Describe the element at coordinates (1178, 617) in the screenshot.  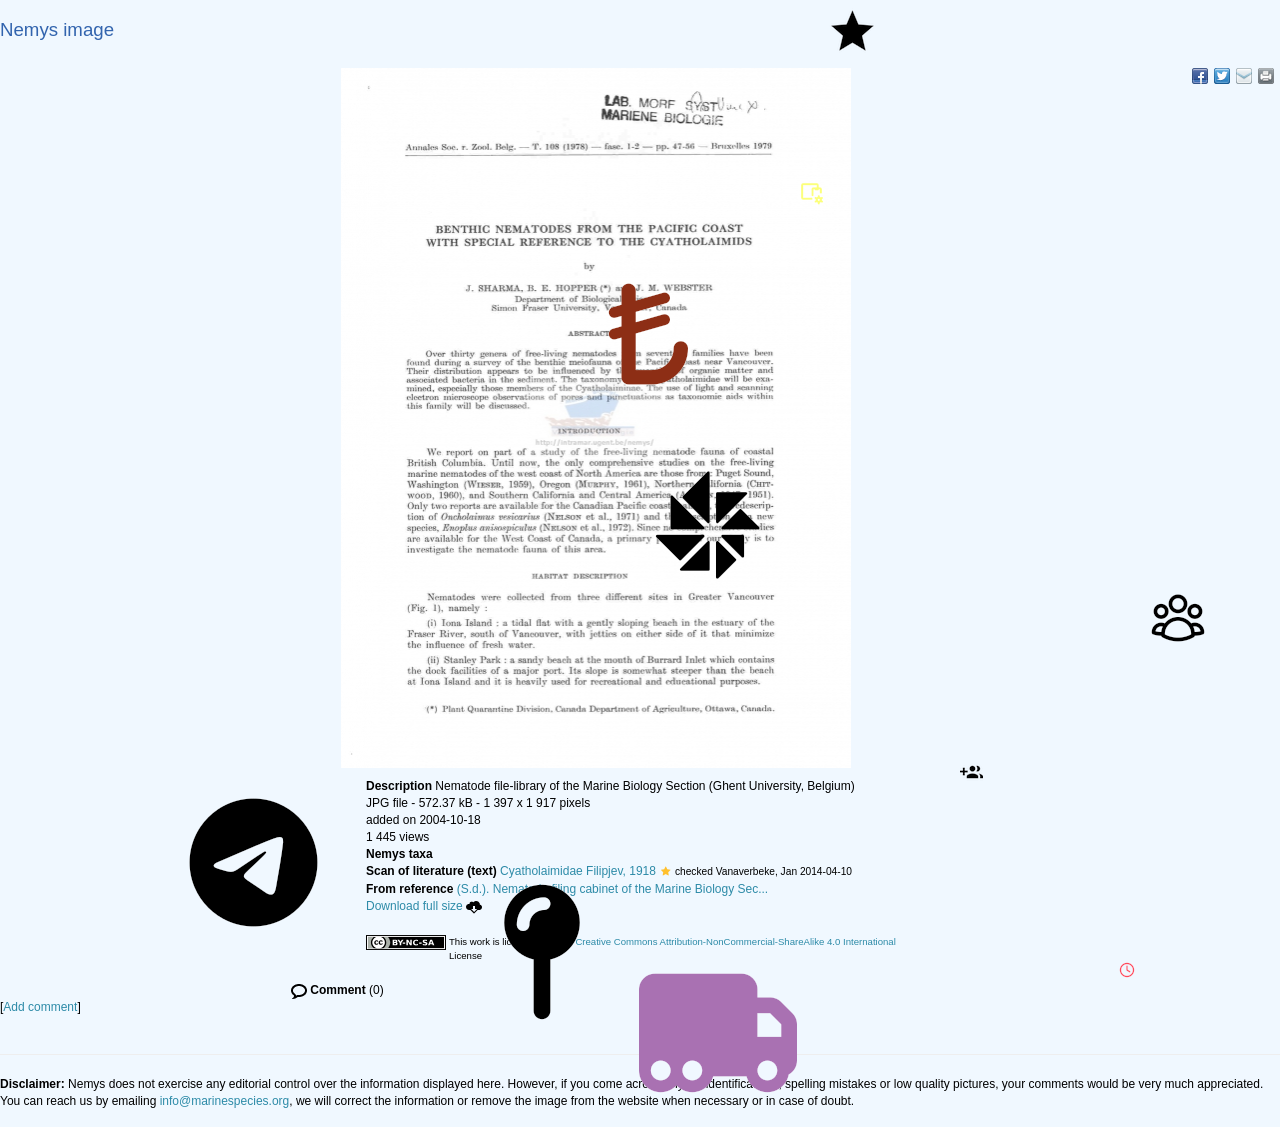
I see `view all team members` at that location.